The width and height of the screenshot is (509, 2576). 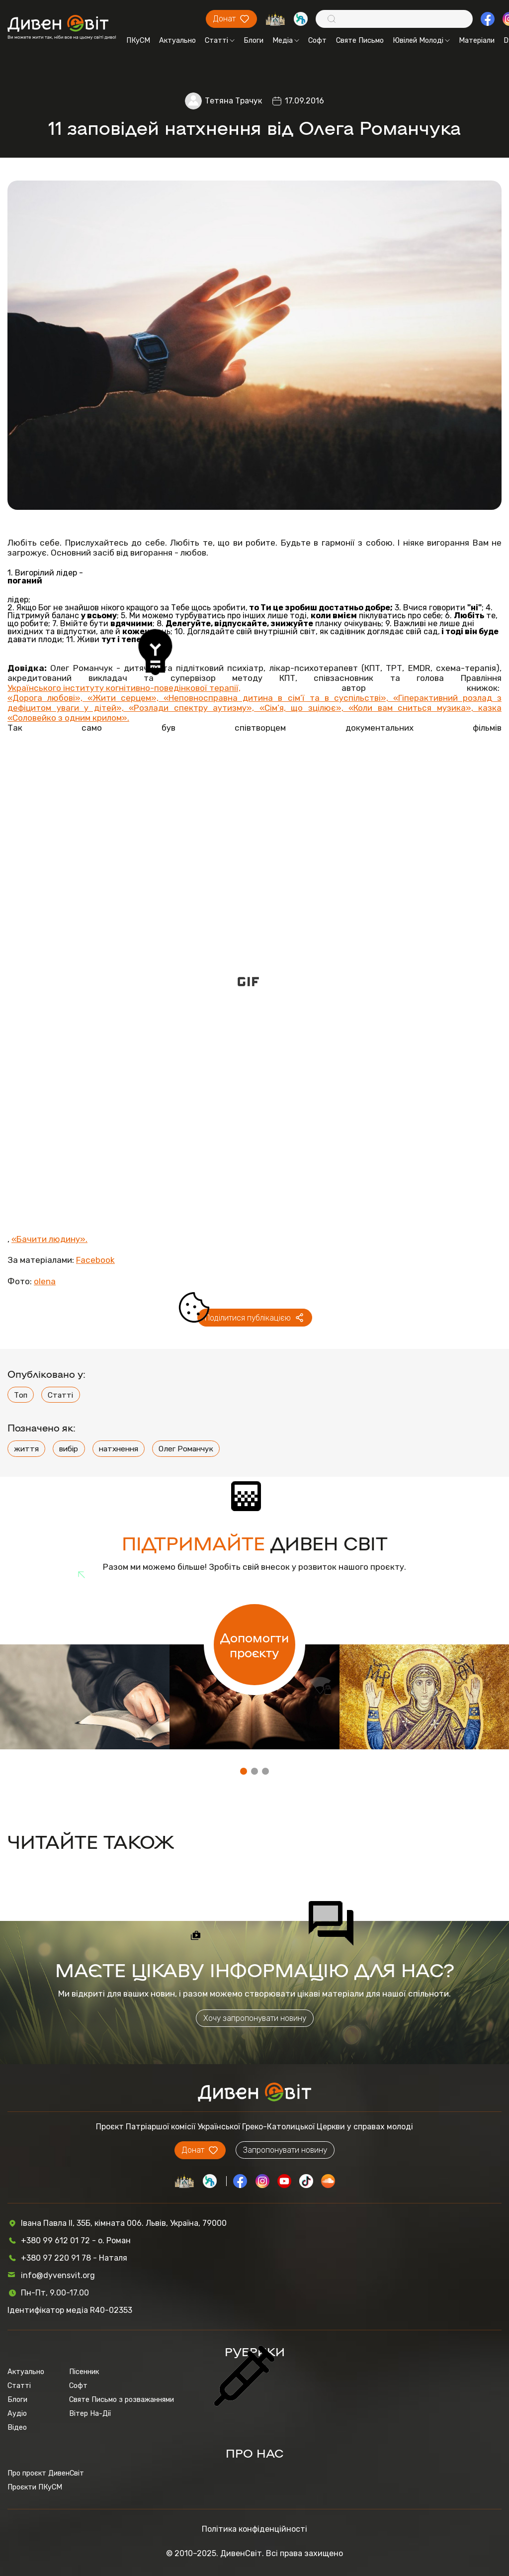 What do you see at coordinates (155, 651) in the screenshot?
I see `access tips or ideas` at bounding box center [155, 651].